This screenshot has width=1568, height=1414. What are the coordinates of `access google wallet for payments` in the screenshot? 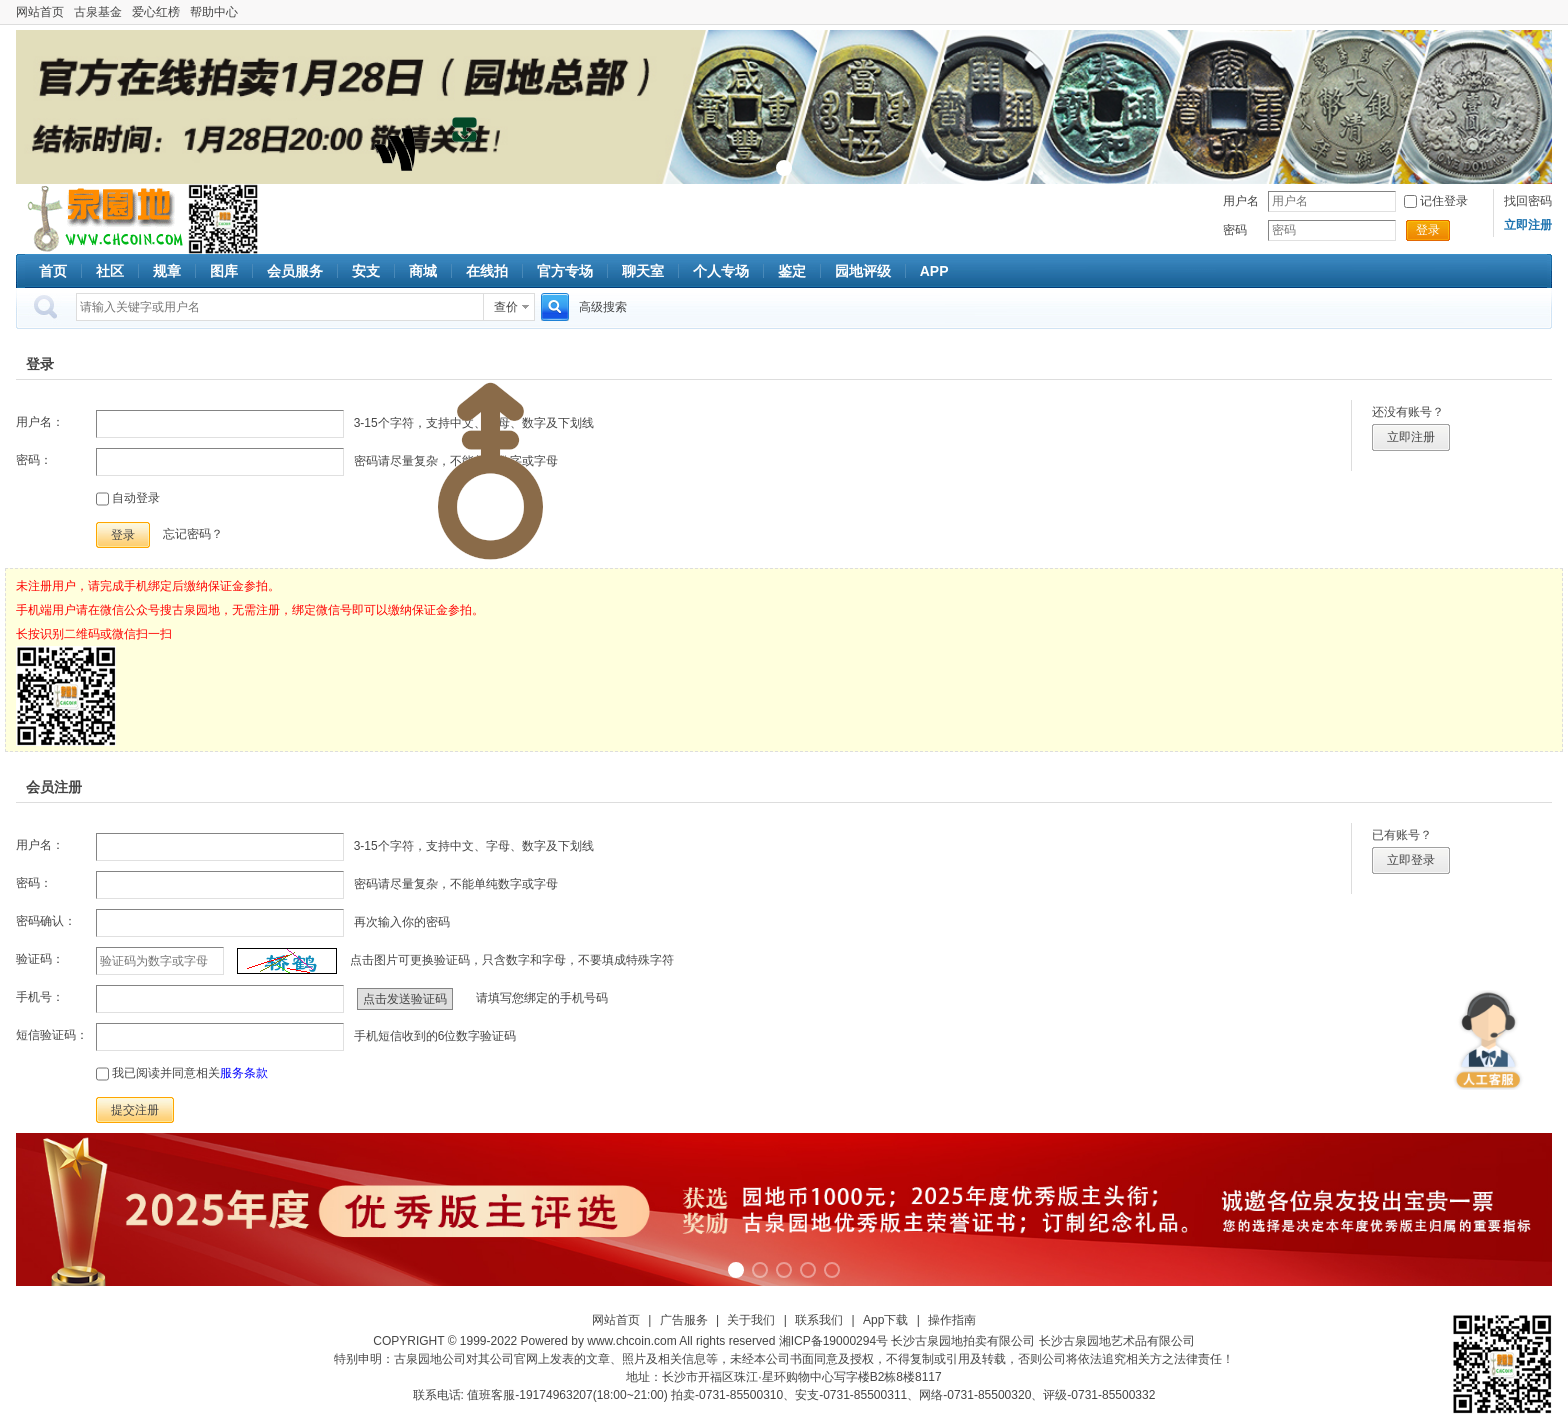 It's located at (394, 149).